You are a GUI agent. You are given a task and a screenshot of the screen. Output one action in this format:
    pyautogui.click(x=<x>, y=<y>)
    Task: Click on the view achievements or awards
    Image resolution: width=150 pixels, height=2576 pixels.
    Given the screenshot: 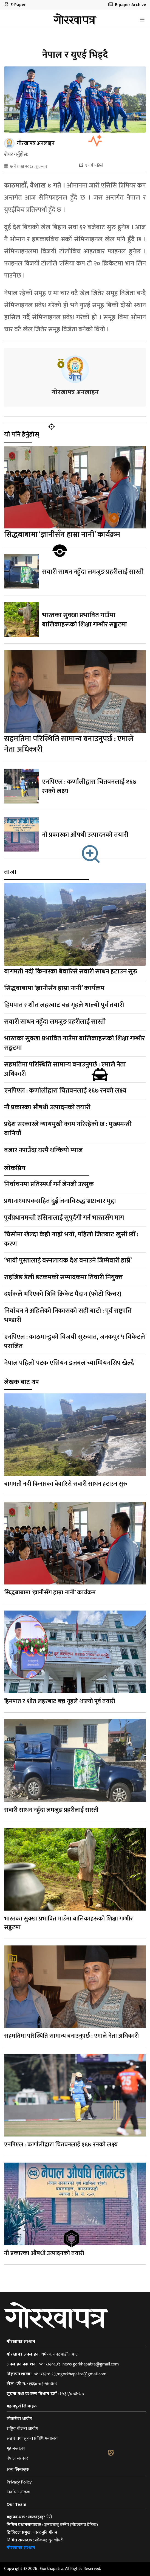 What is the action you would take?
    pyautogui.click(x=61, y=363)
    